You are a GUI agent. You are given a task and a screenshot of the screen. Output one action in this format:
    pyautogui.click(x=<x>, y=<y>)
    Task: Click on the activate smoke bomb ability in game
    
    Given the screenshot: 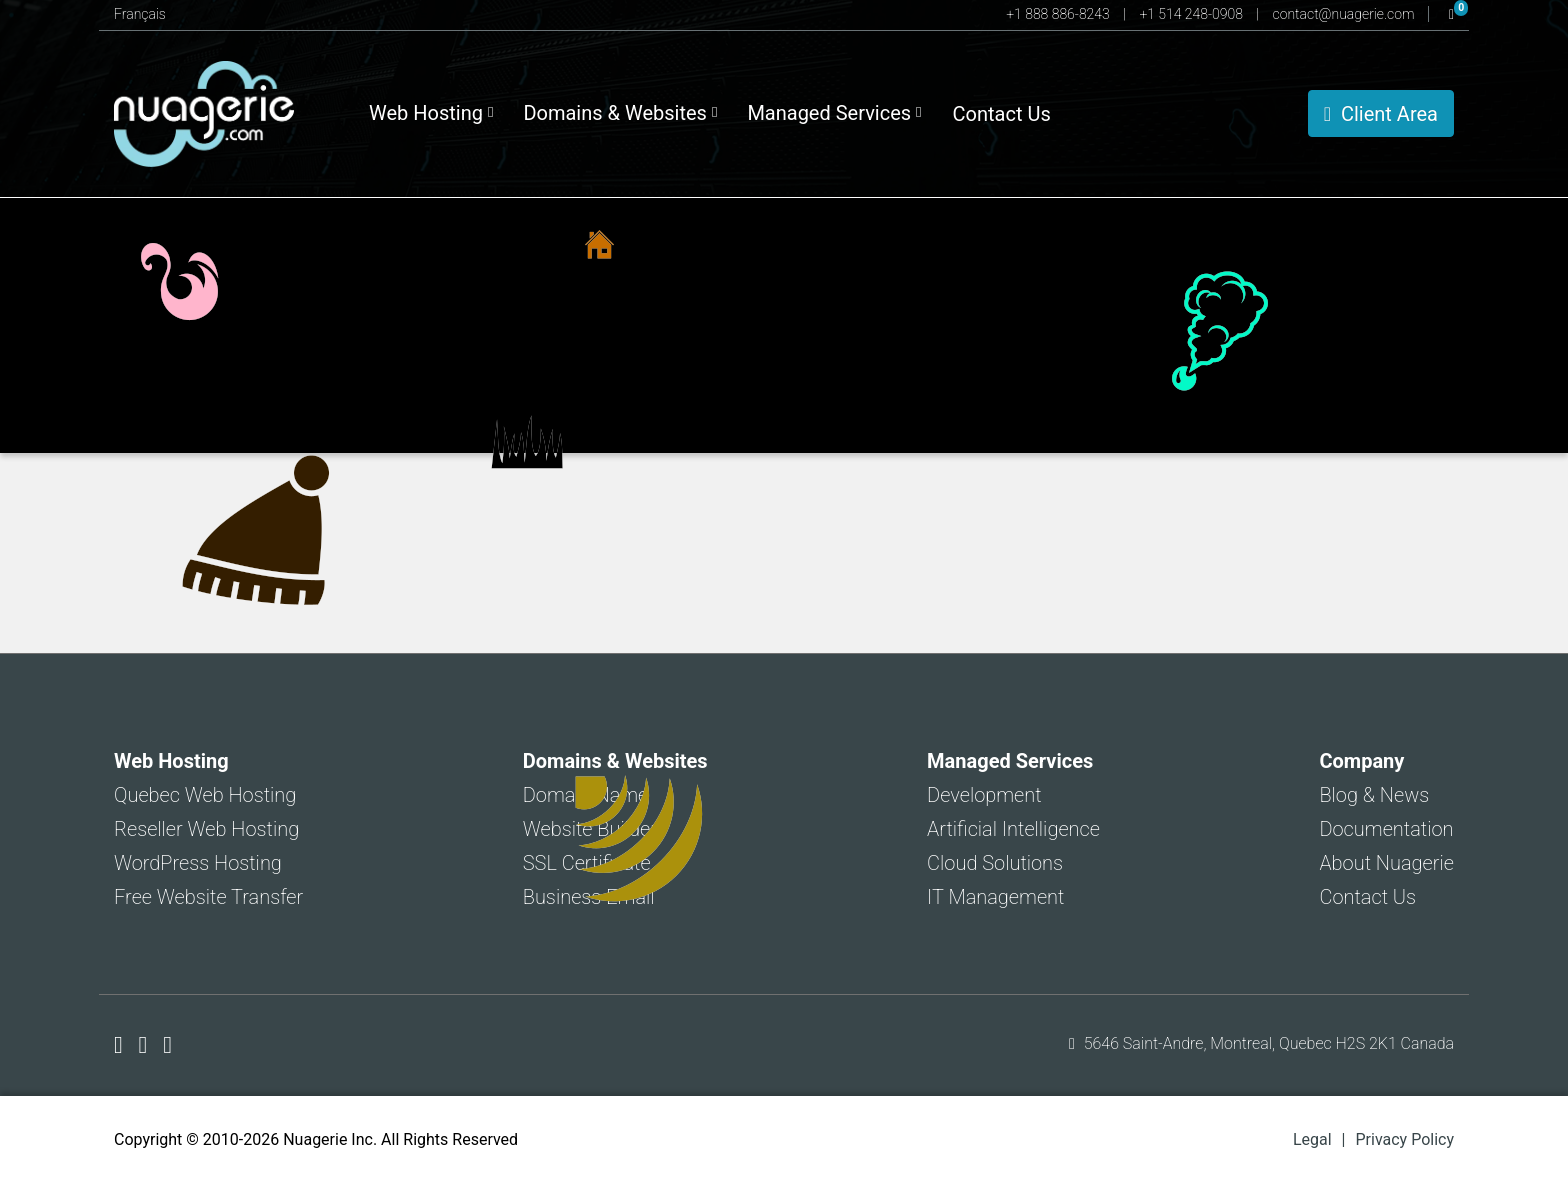 What is the action you would take?
    pyautogui.click(x=1220, y=331)
    